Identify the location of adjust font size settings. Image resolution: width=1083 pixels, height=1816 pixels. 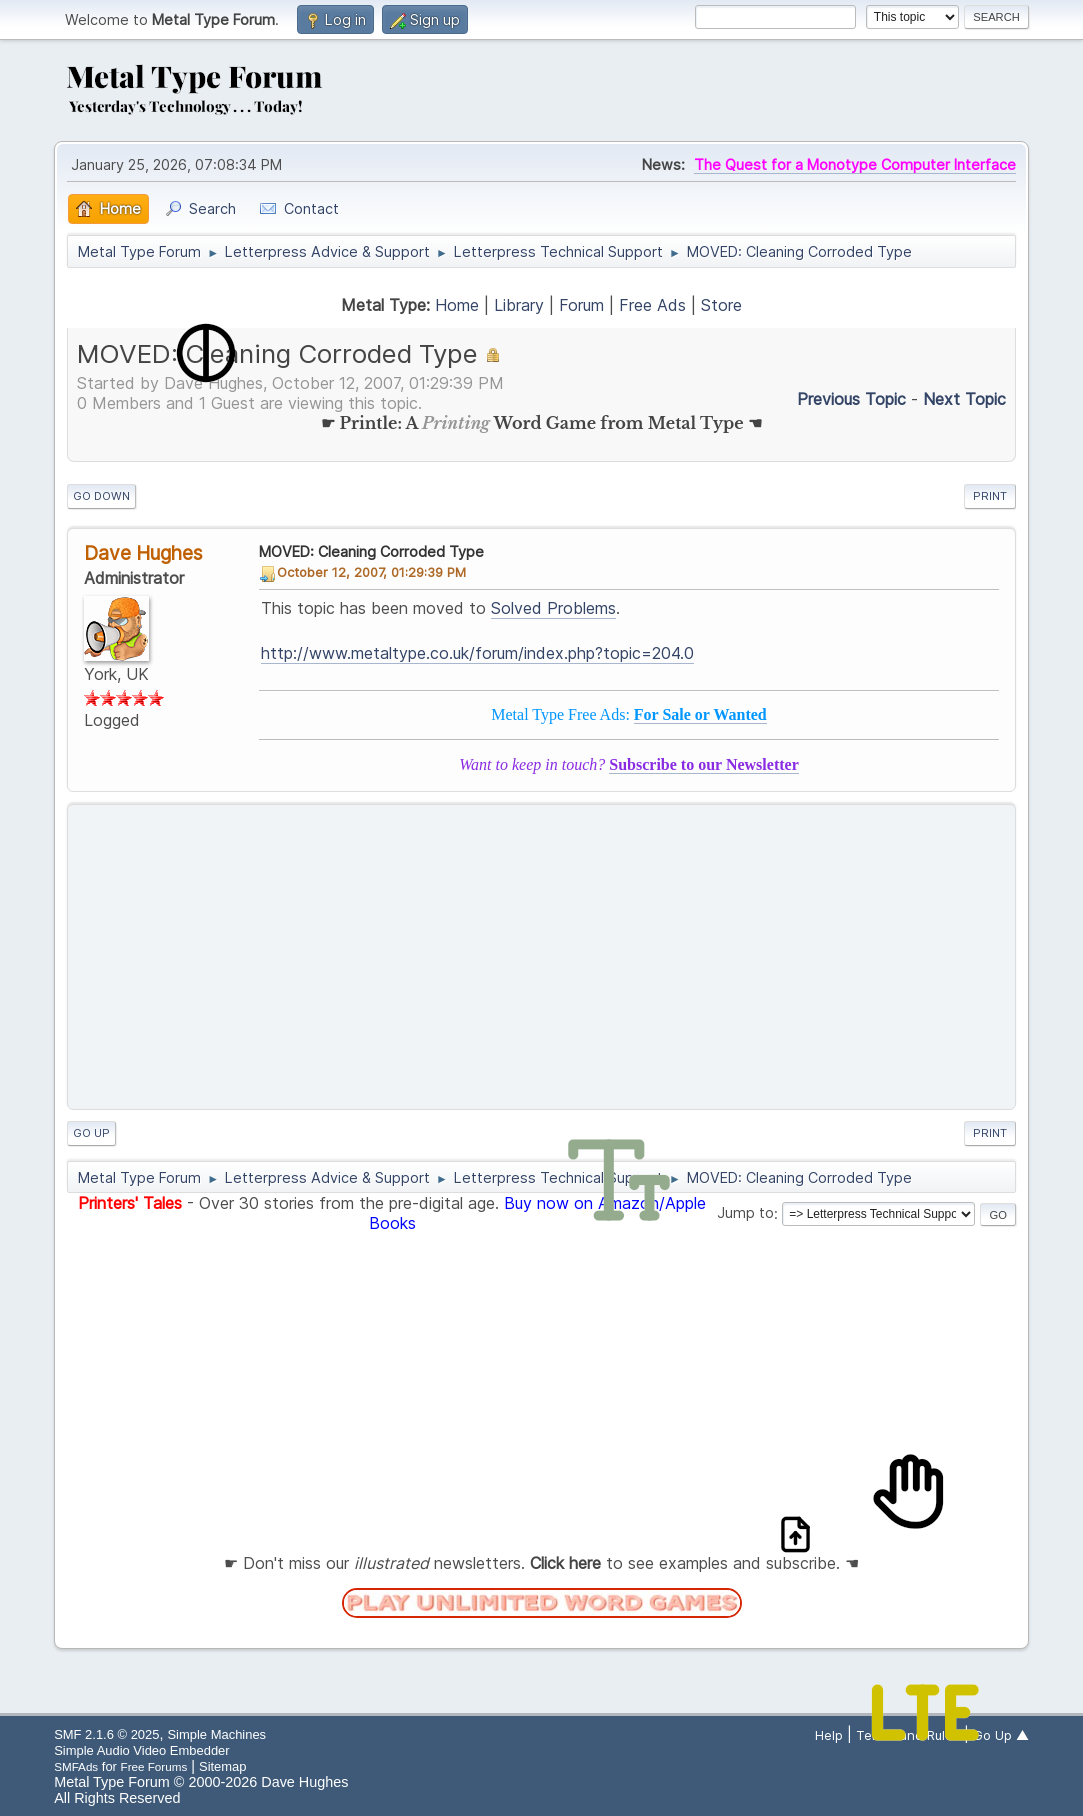
(619, 1180).